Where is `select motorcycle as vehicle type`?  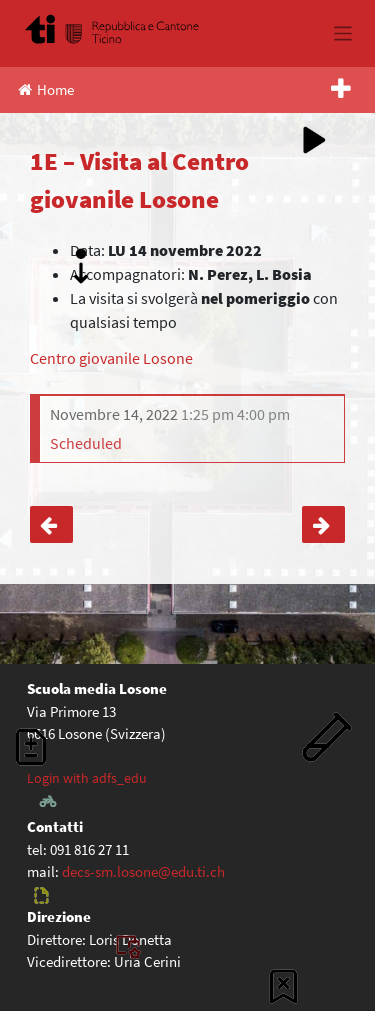 select motorcycle as vehicle type is located at coordinates (48, 801).